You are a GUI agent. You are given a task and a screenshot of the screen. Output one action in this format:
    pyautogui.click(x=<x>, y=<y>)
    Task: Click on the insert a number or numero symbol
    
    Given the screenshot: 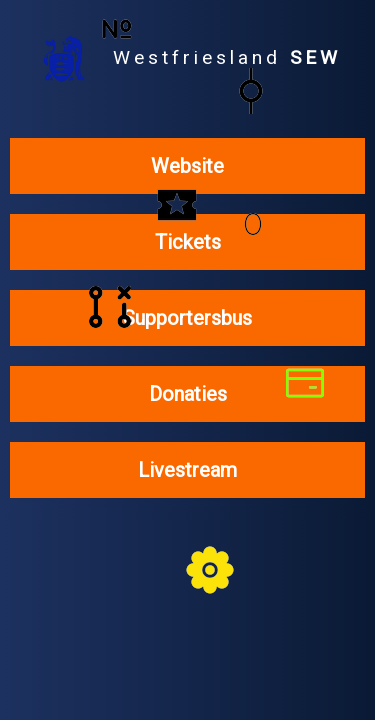 What is the action you would take?
    pyautogui.click(x=117, y=29)
    